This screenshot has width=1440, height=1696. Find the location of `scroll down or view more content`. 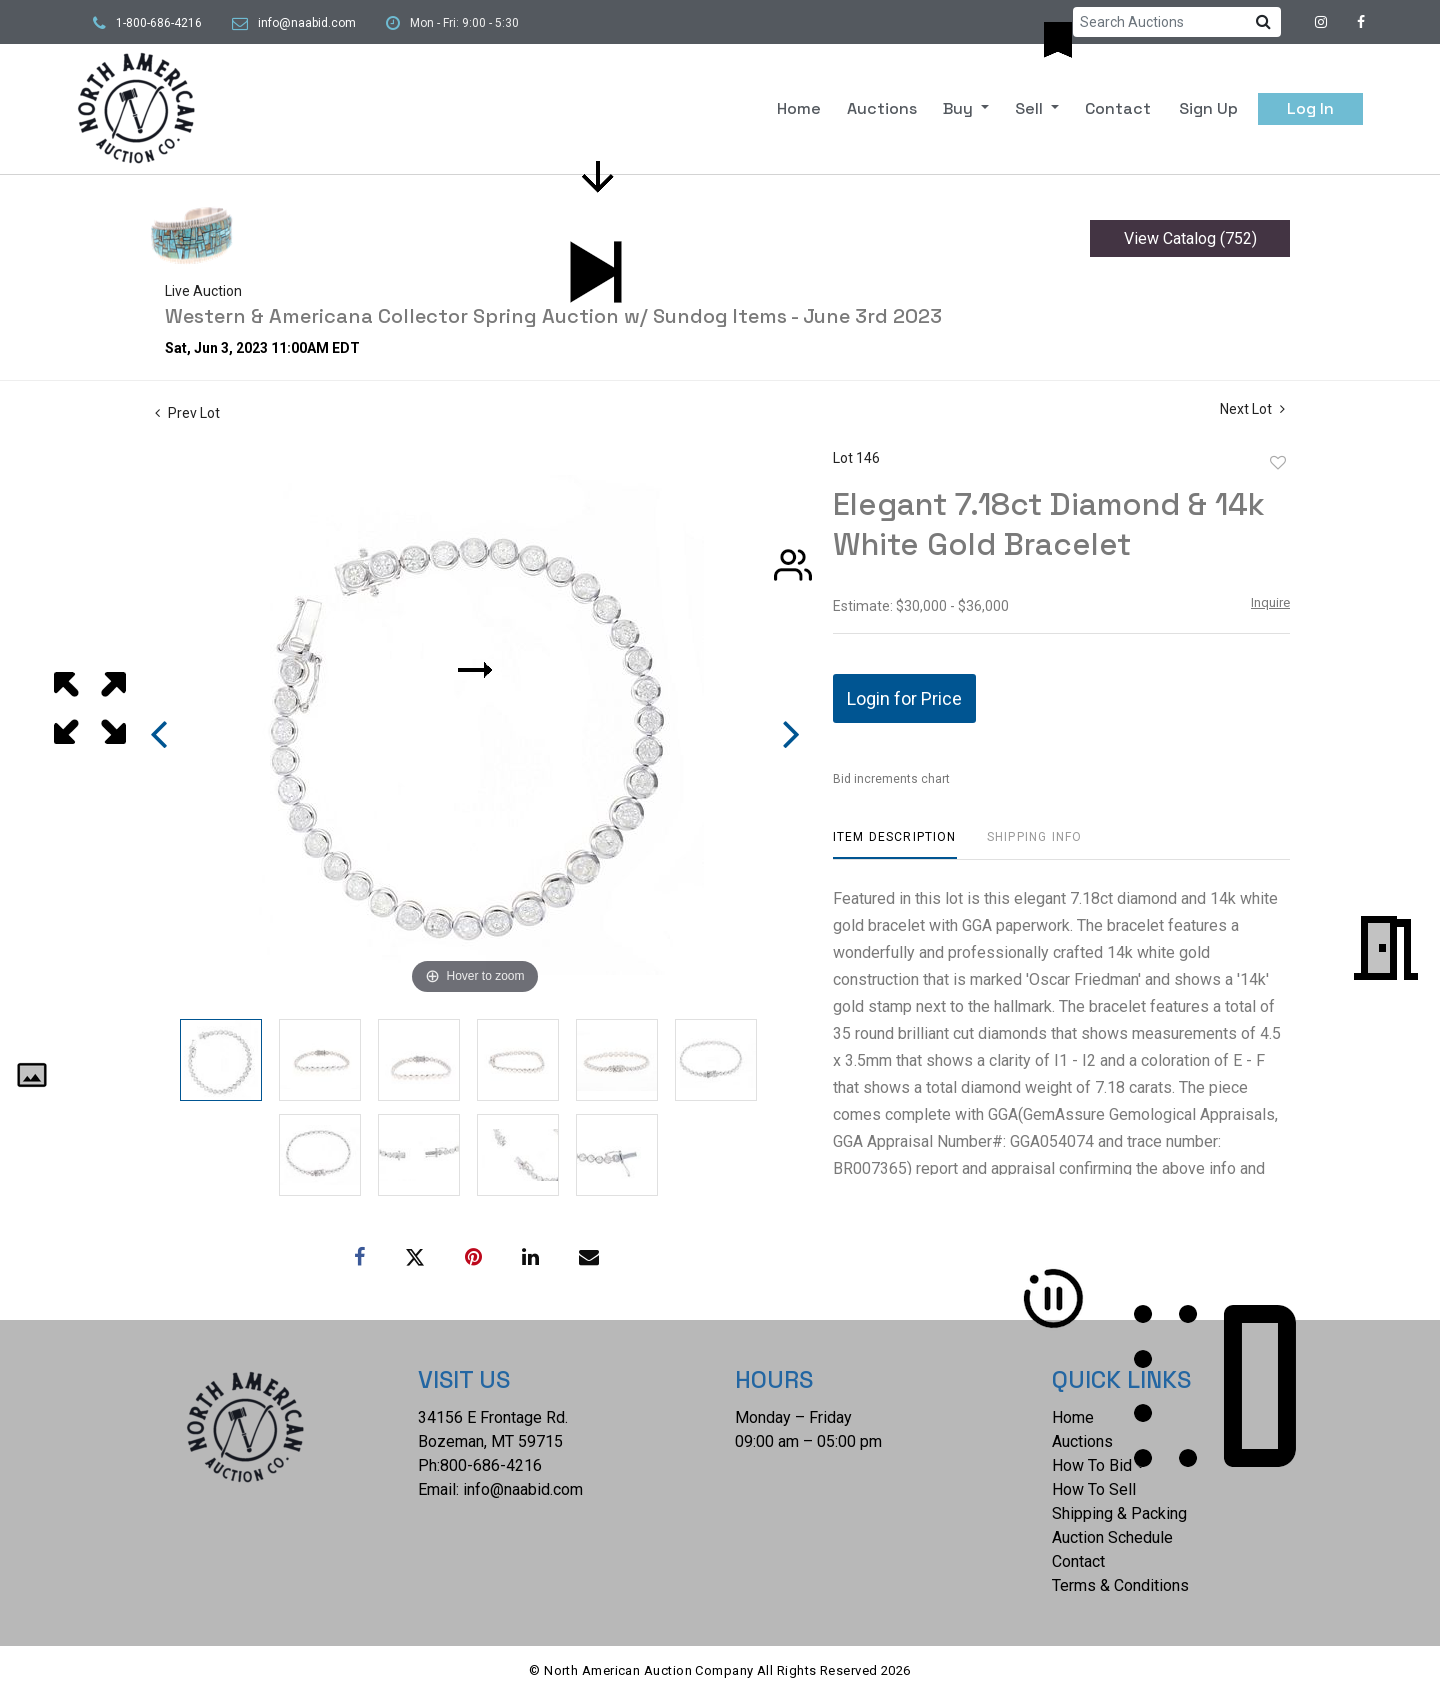

scroll down or view more content is located at coordinates (598, 177).